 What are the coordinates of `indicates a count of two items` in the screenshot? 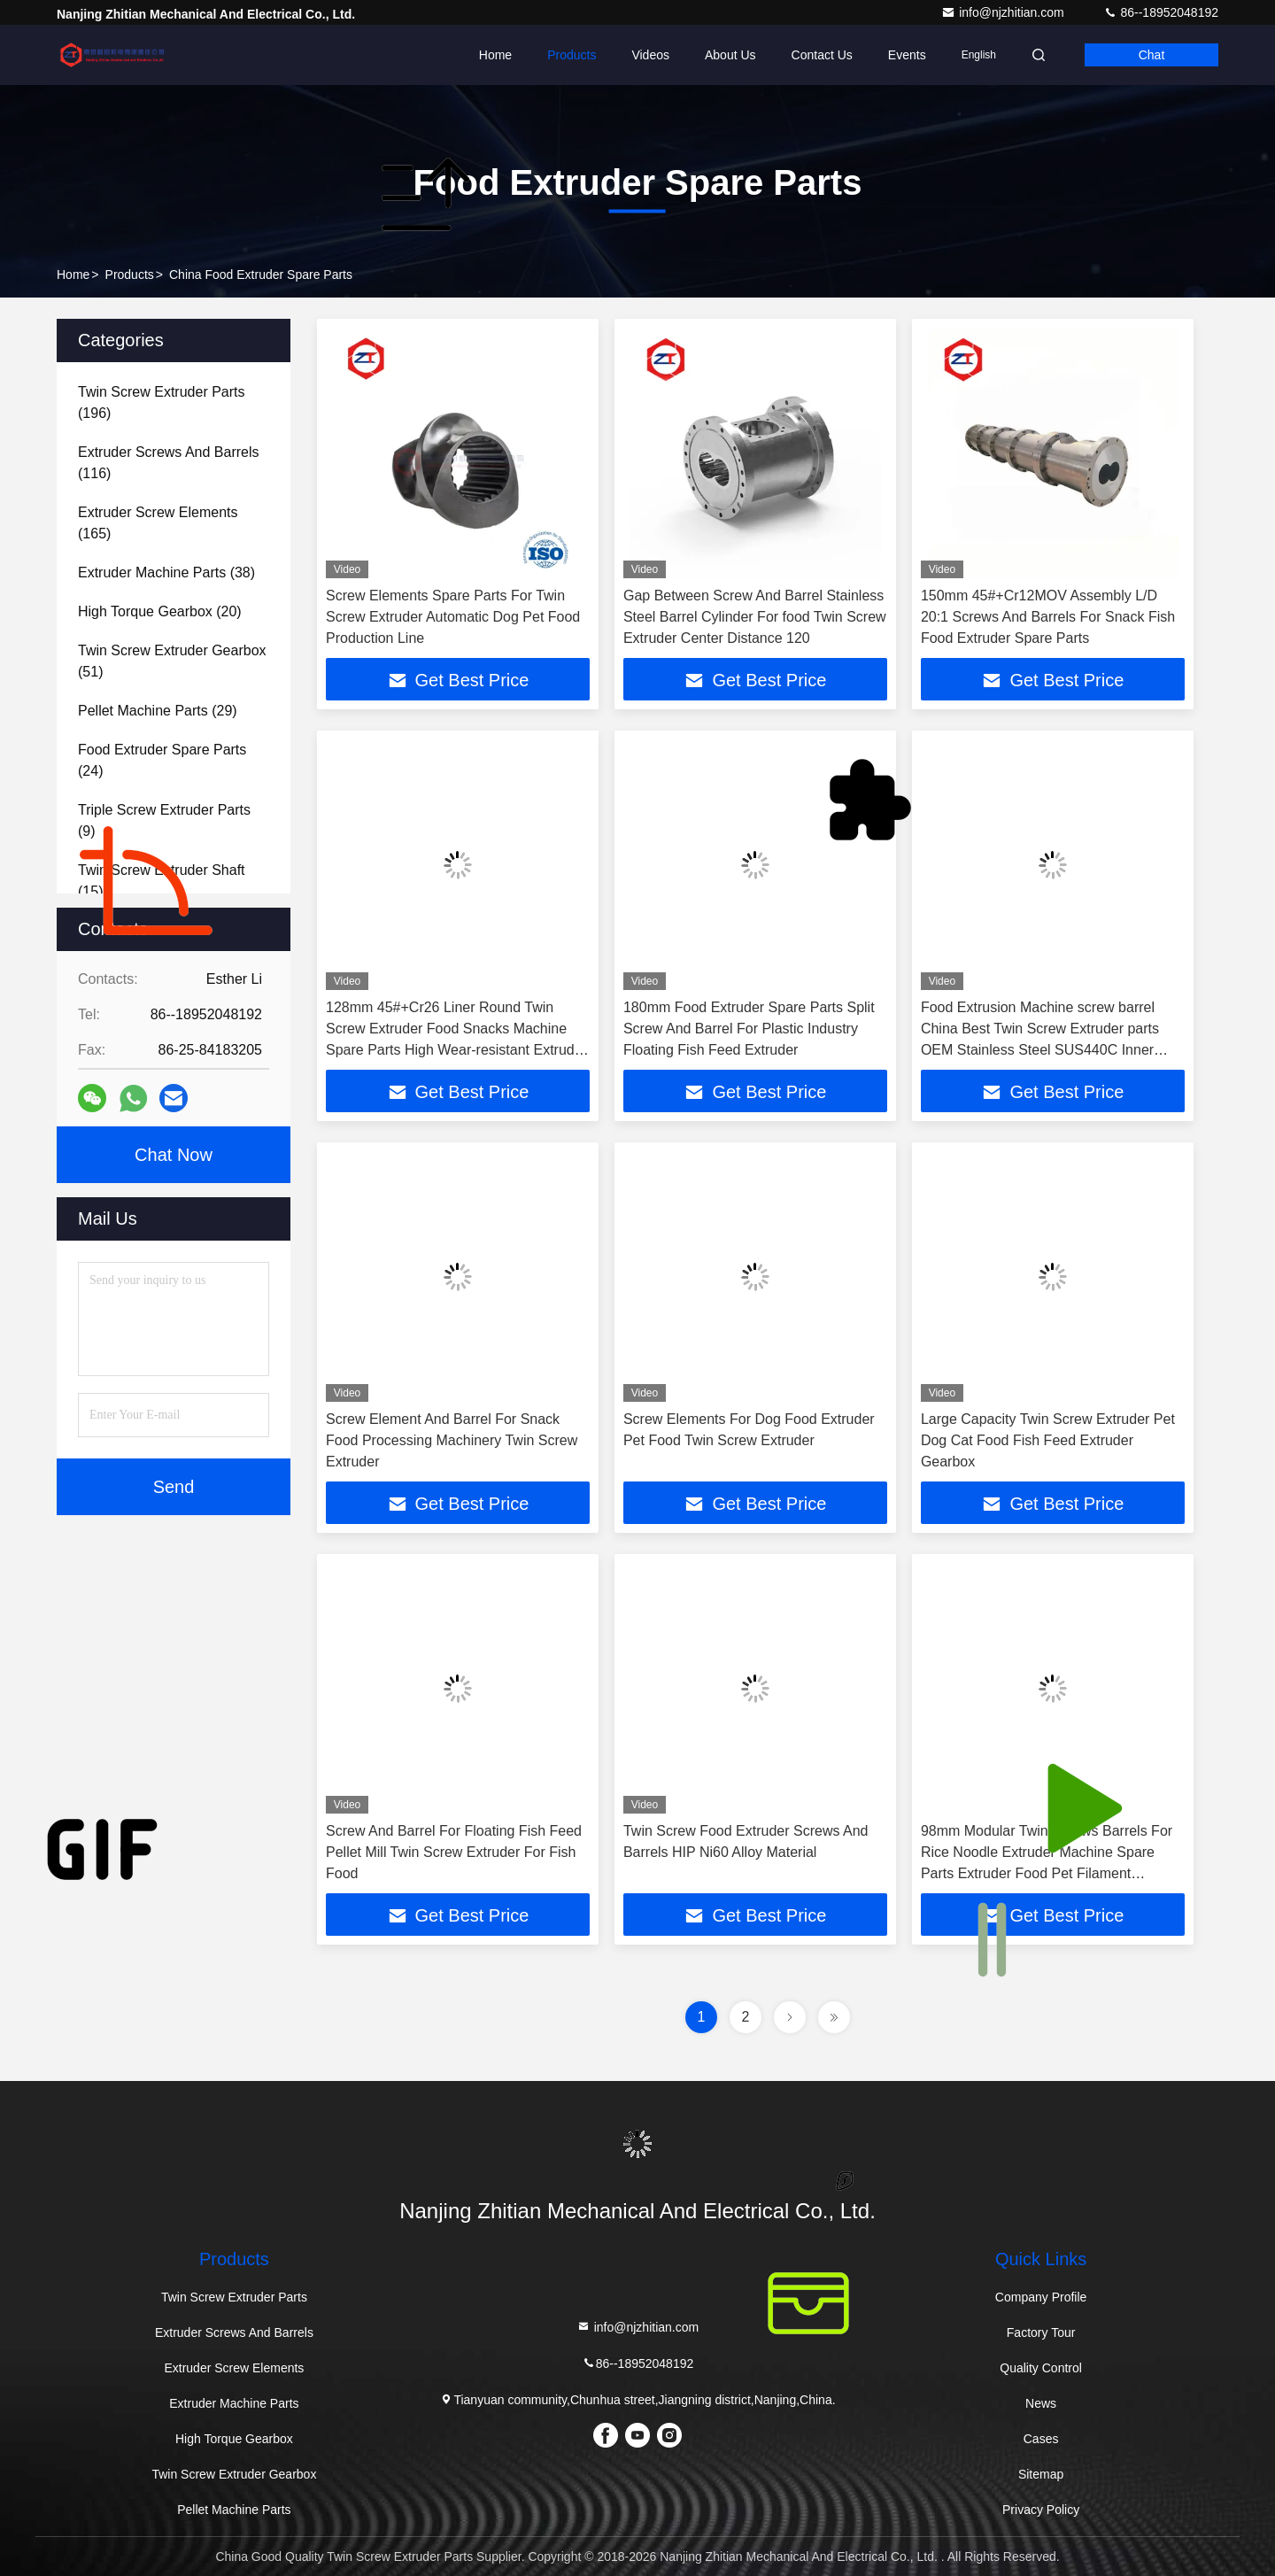 It's located at (992, 1939).